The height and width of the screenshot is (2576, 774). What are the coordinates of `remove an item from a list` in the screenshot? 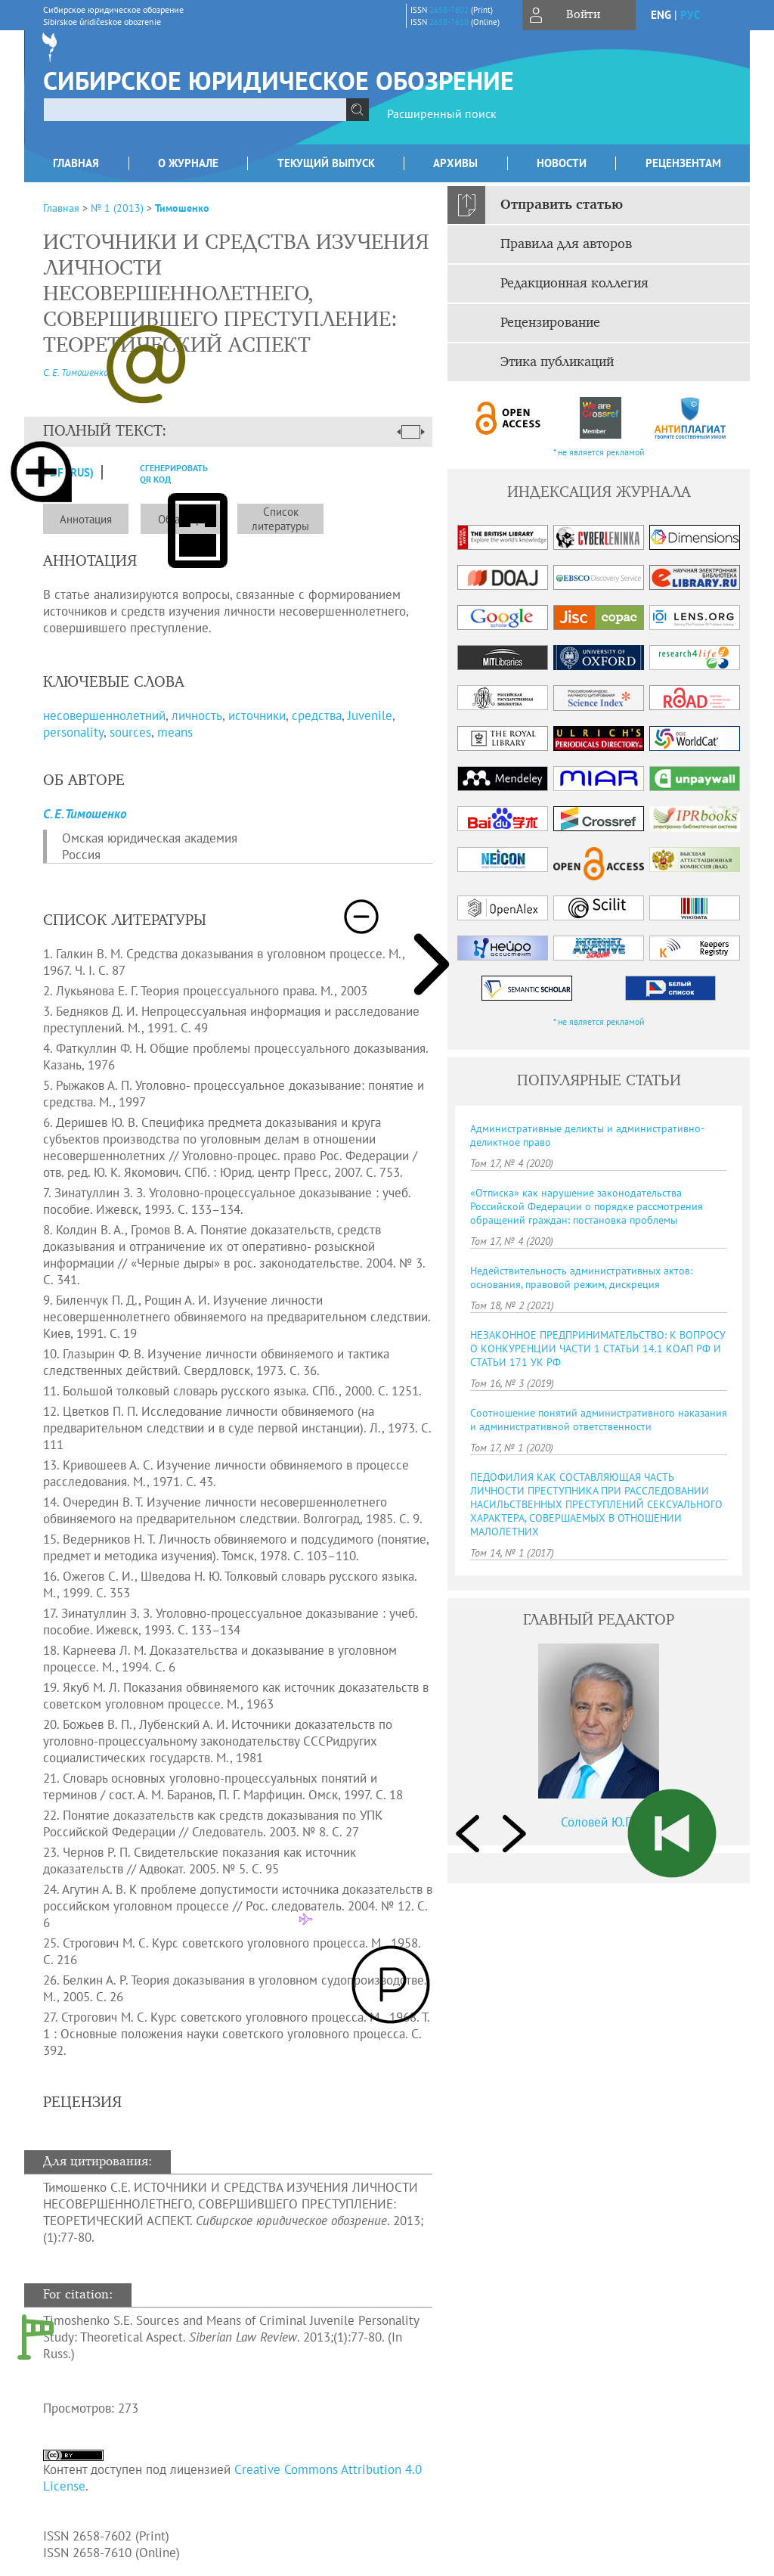 It's located at (361, 917).